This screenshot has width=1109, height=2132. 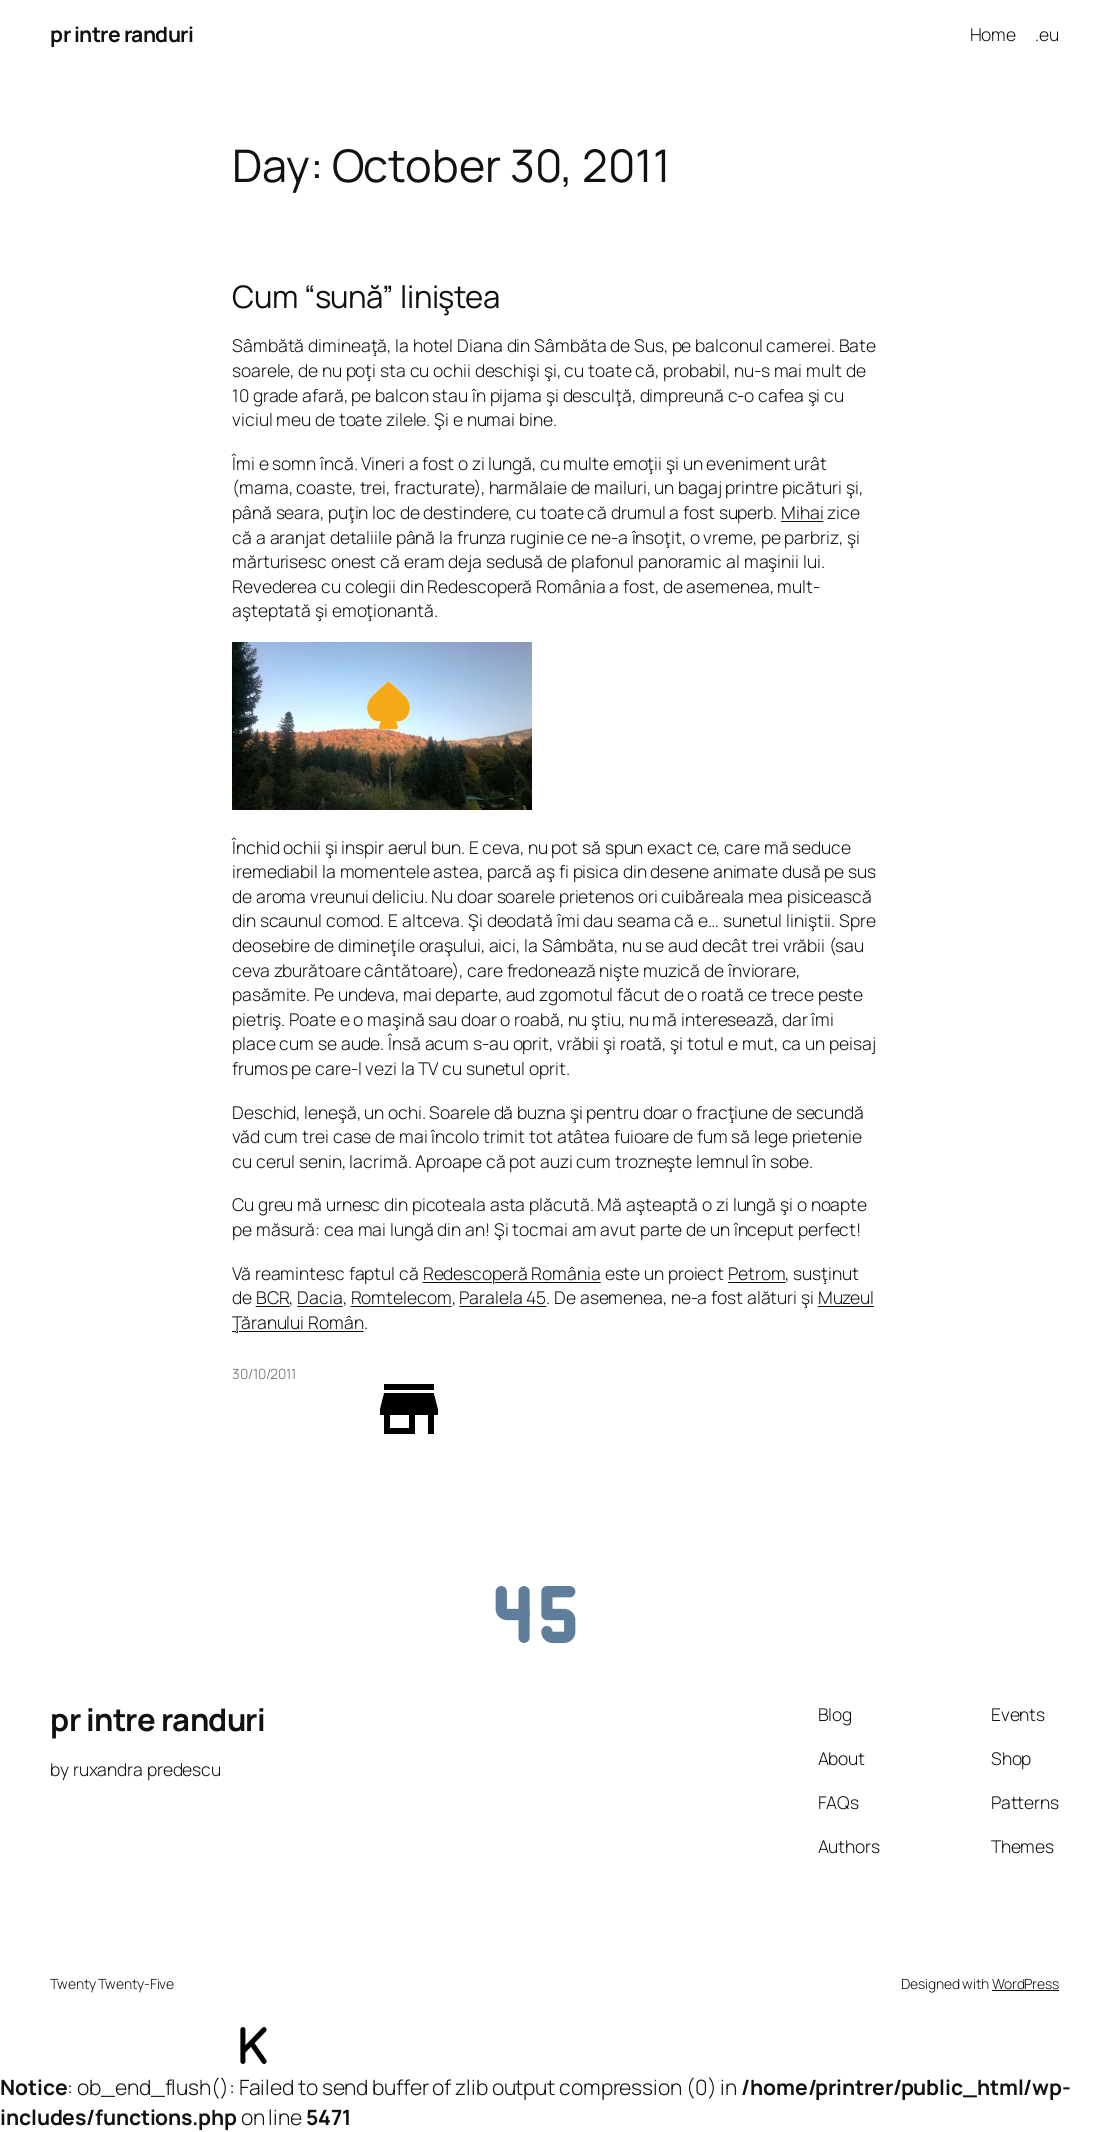 I want to click on spade suit symbol for card games, so click(x=388, y=705).